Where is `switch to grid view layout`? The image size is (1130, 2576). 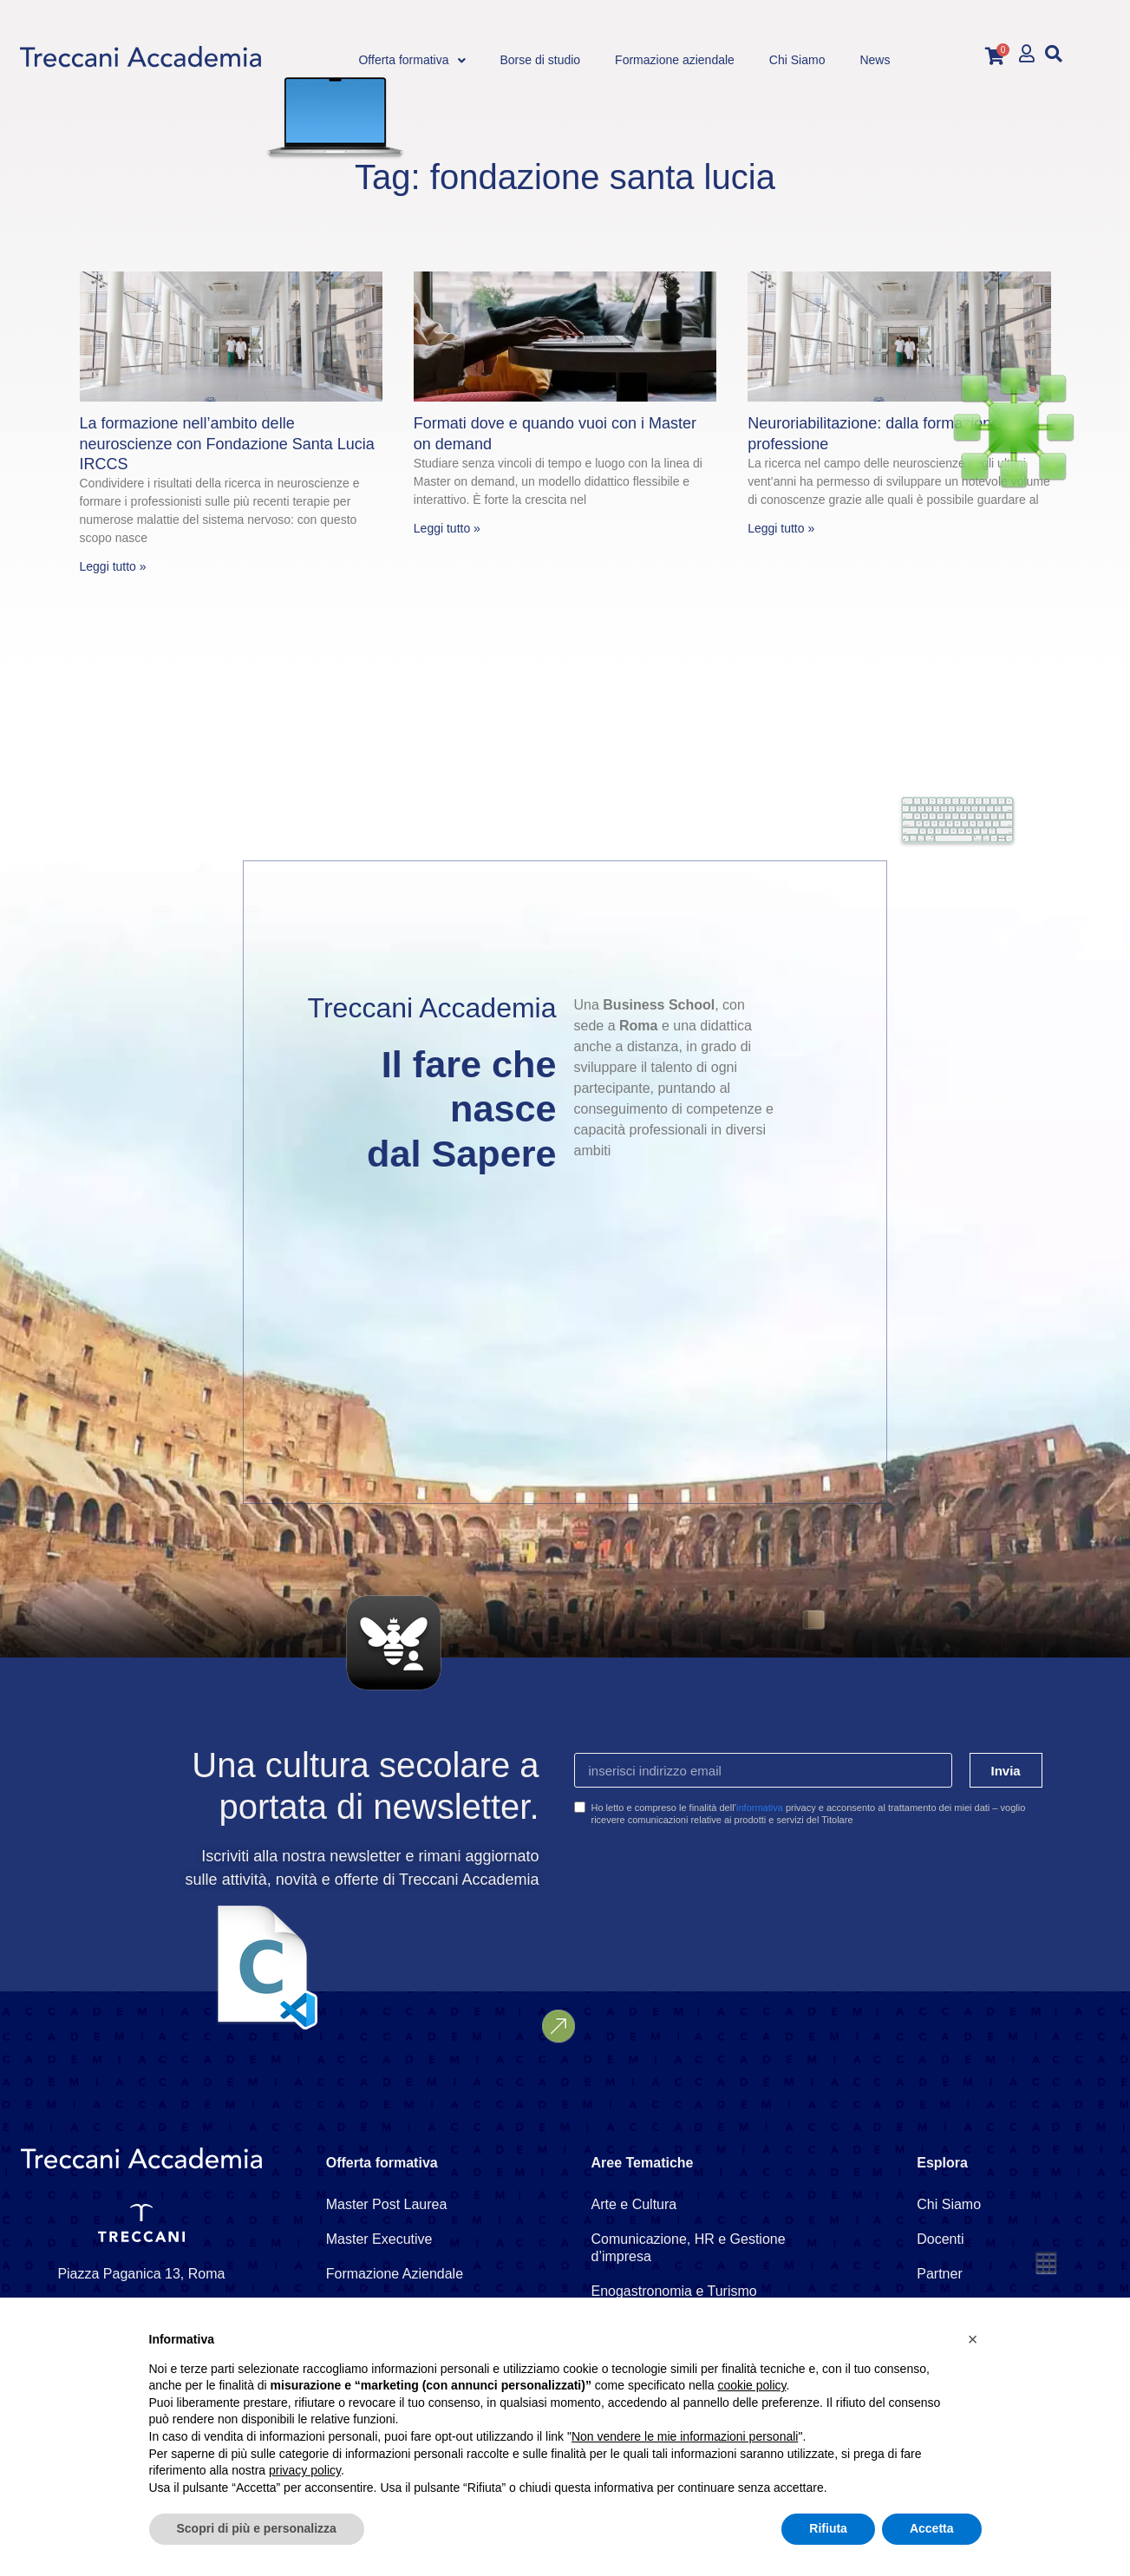
switch to grid view layout is located at coordinates (1045, 2263).